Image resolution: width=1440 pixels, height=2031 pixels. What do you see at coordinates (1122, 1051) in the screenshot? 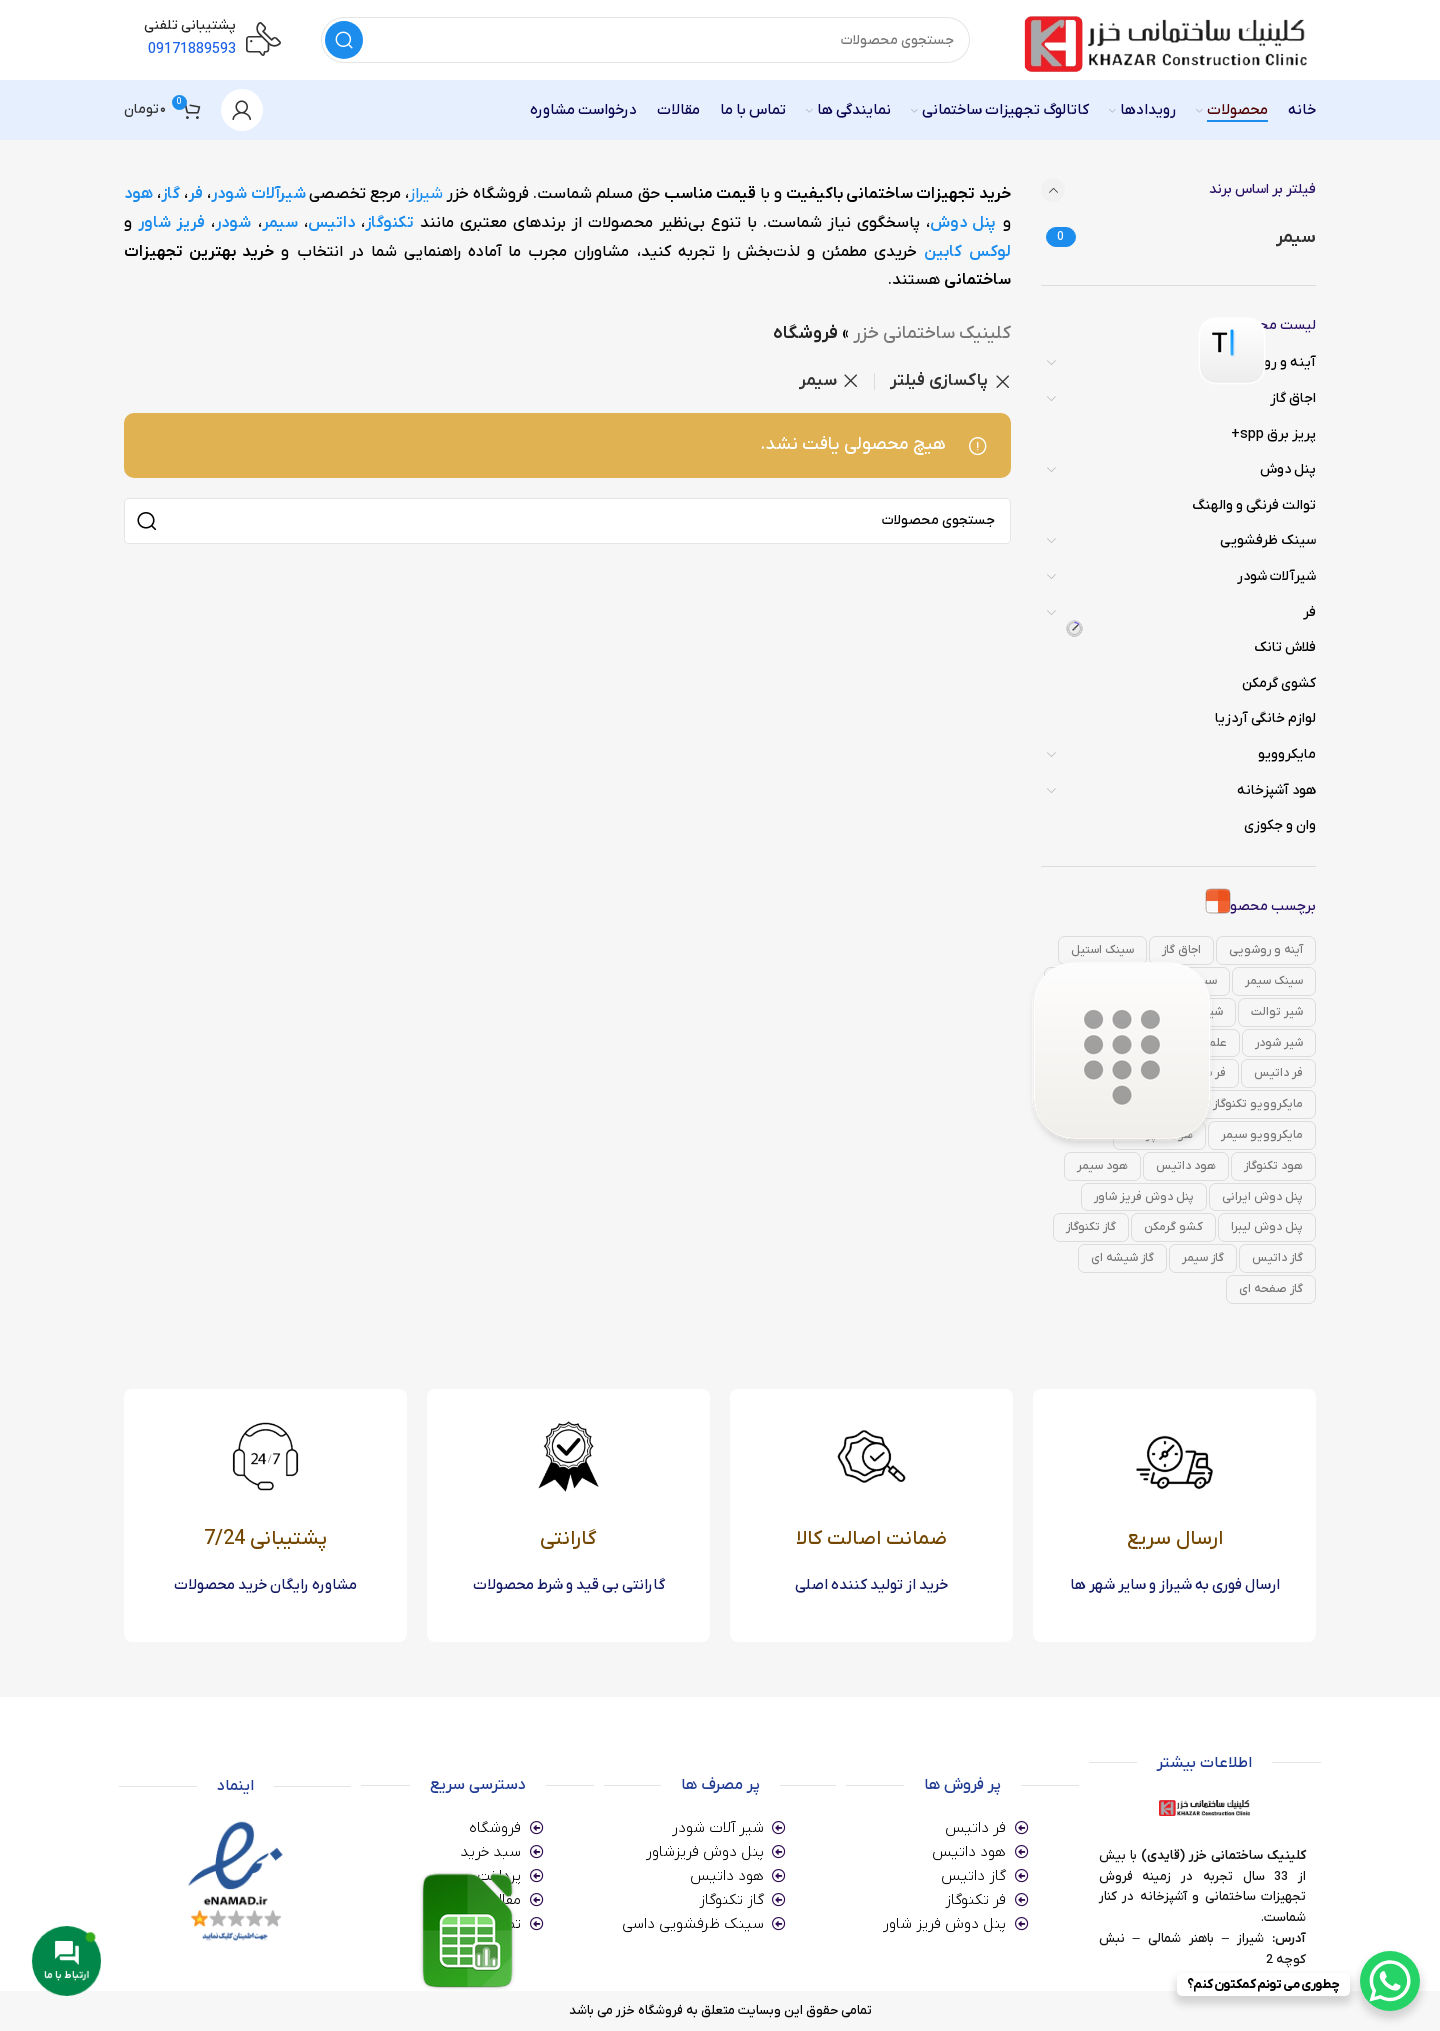
I see `open the phone dialpad` at bounding box center [1122, 1051].